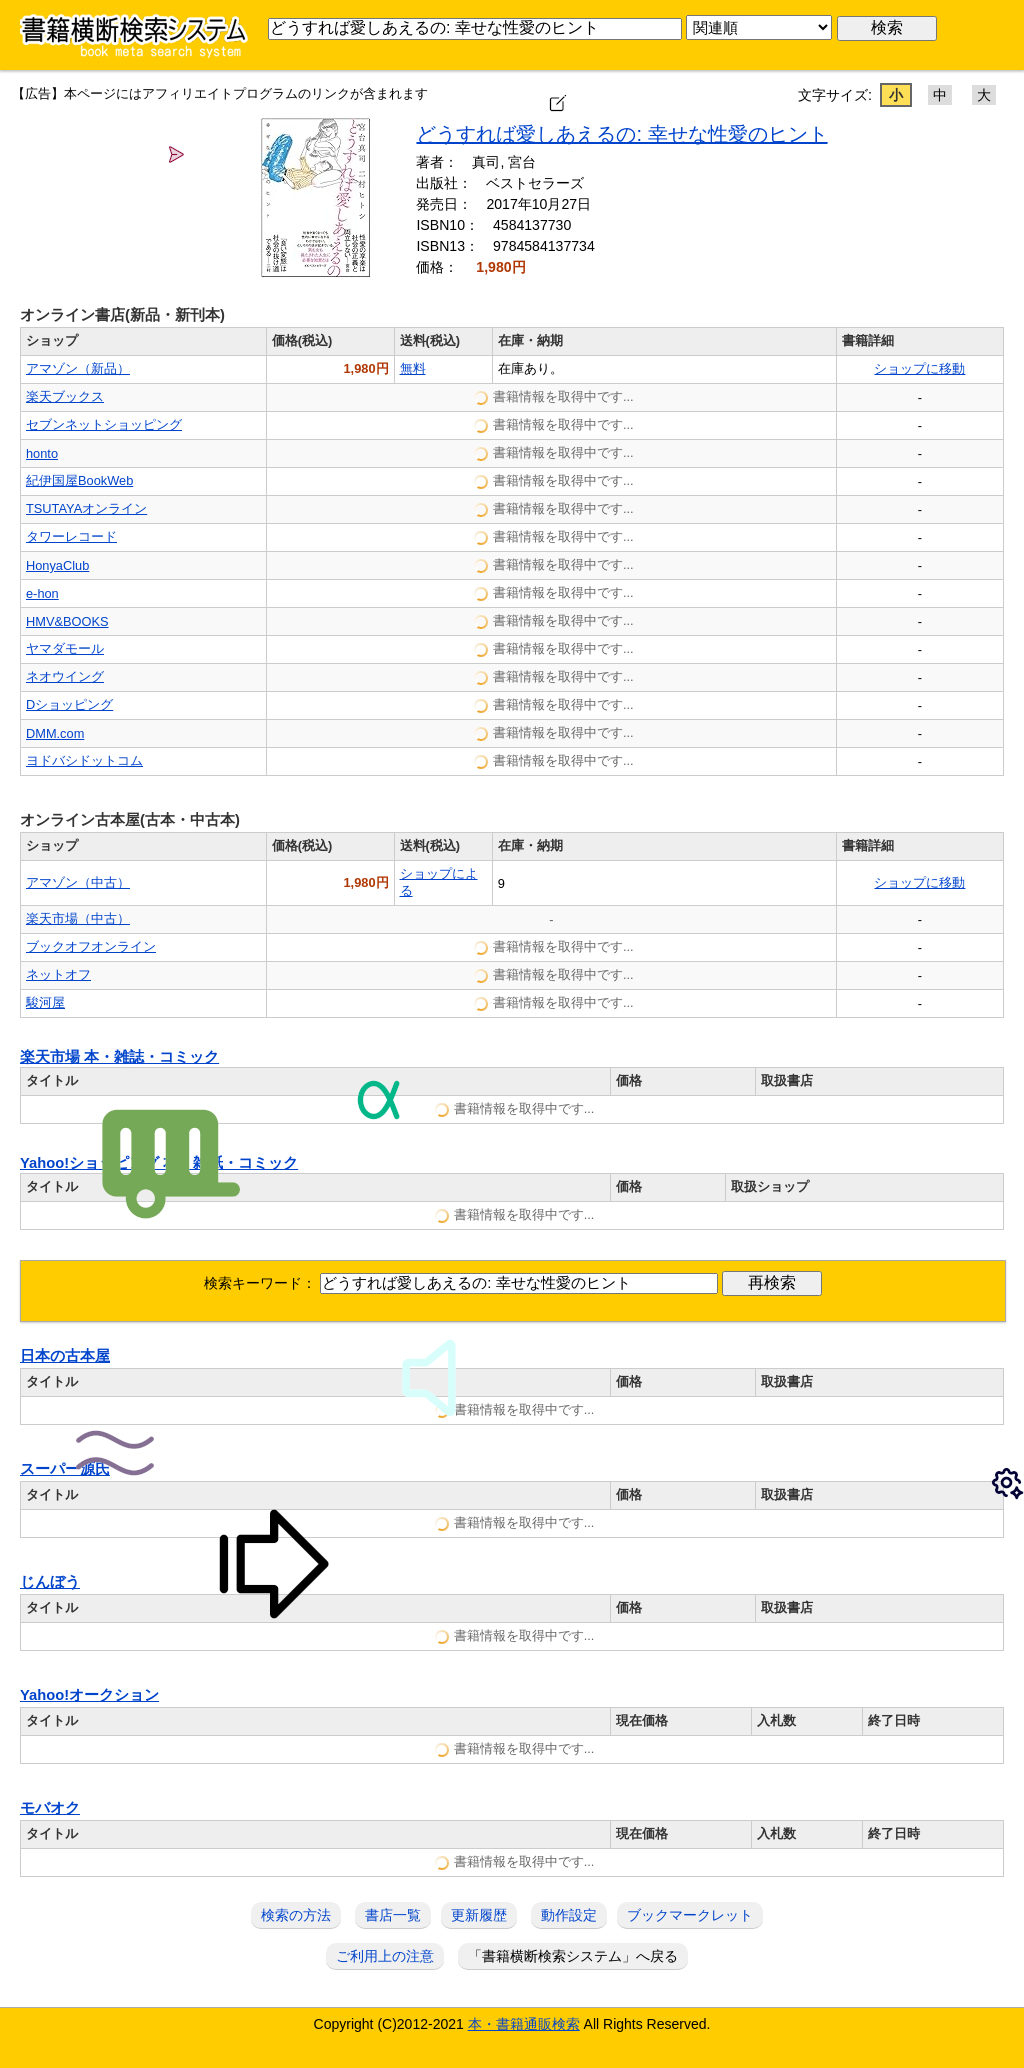  What do you see at coordinates (115, 1453) in the screenshot?
I see `indicates approximate or estimated value` at bounding box center [115, 1453].